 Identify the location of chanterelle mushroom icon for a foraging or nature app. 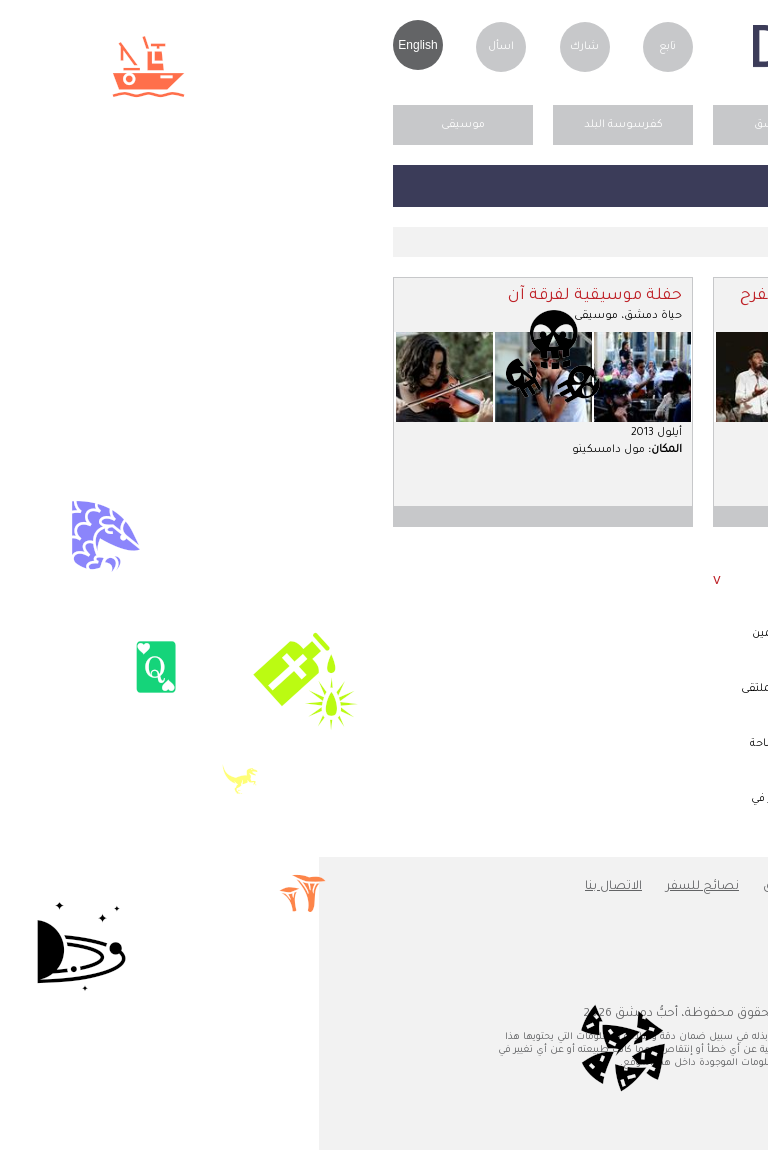
(302, 893).